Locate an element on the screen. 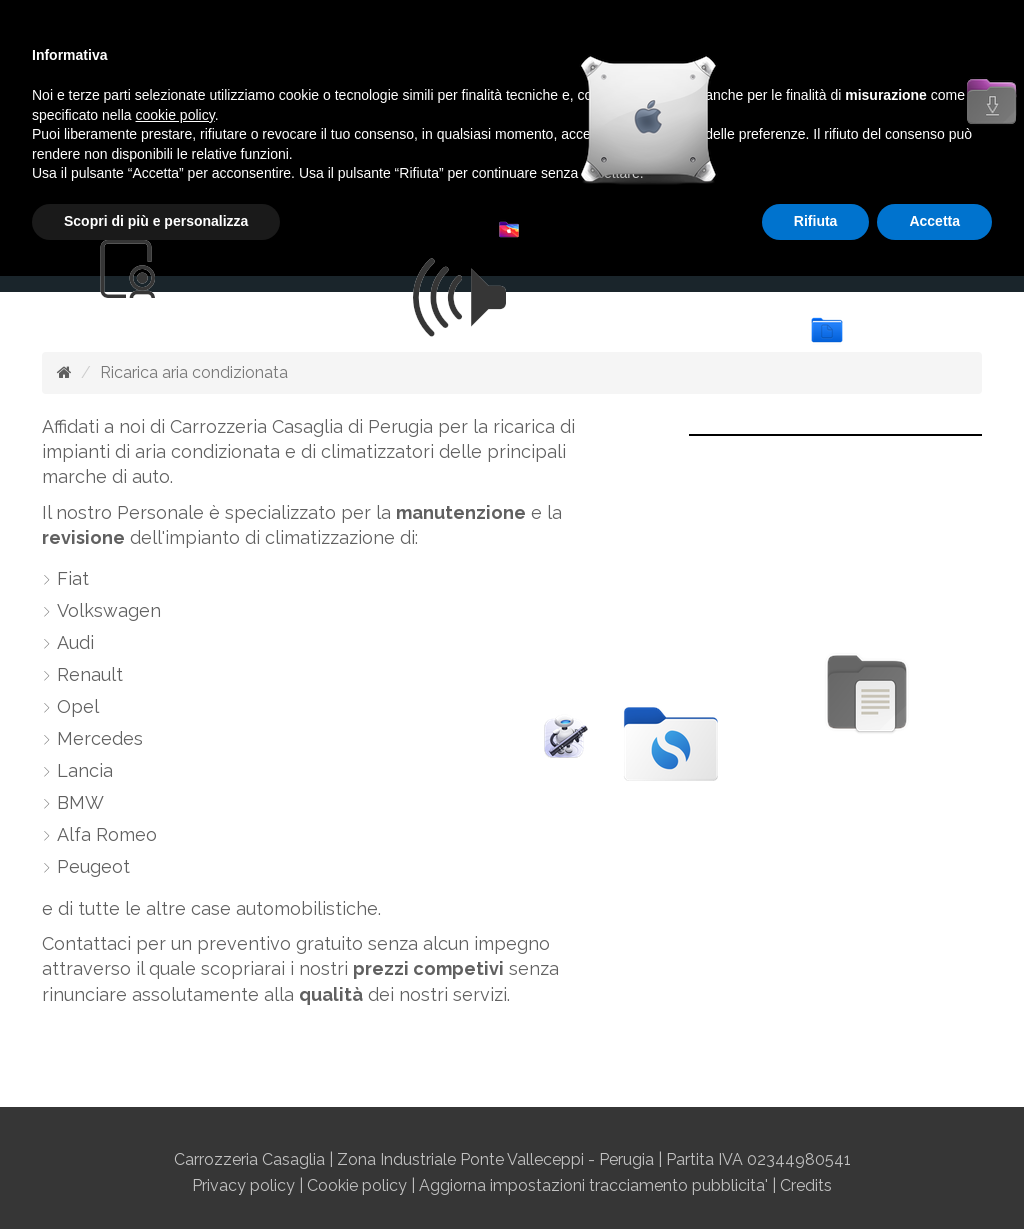 The height and width of the screenshot is (1229, 1024). adjust speaker volume settings is located at coordinates (459, 297).